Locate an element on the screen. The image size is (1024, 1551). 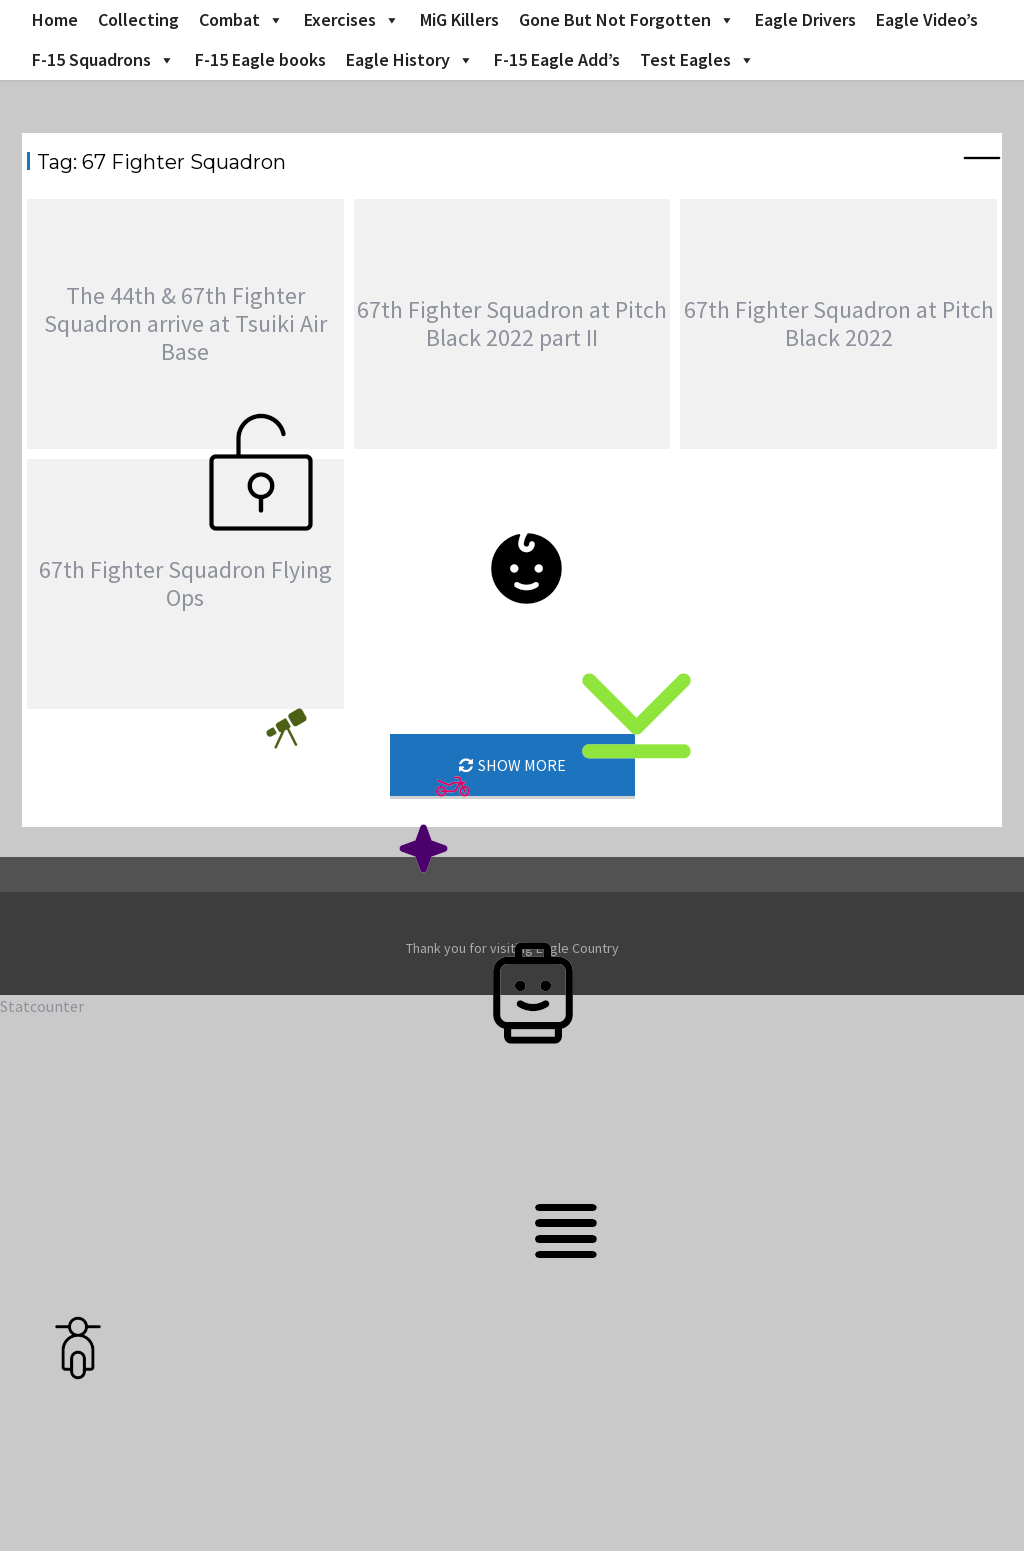
select moped or scooter as transportation mode is located at coordinates (78, 1348).